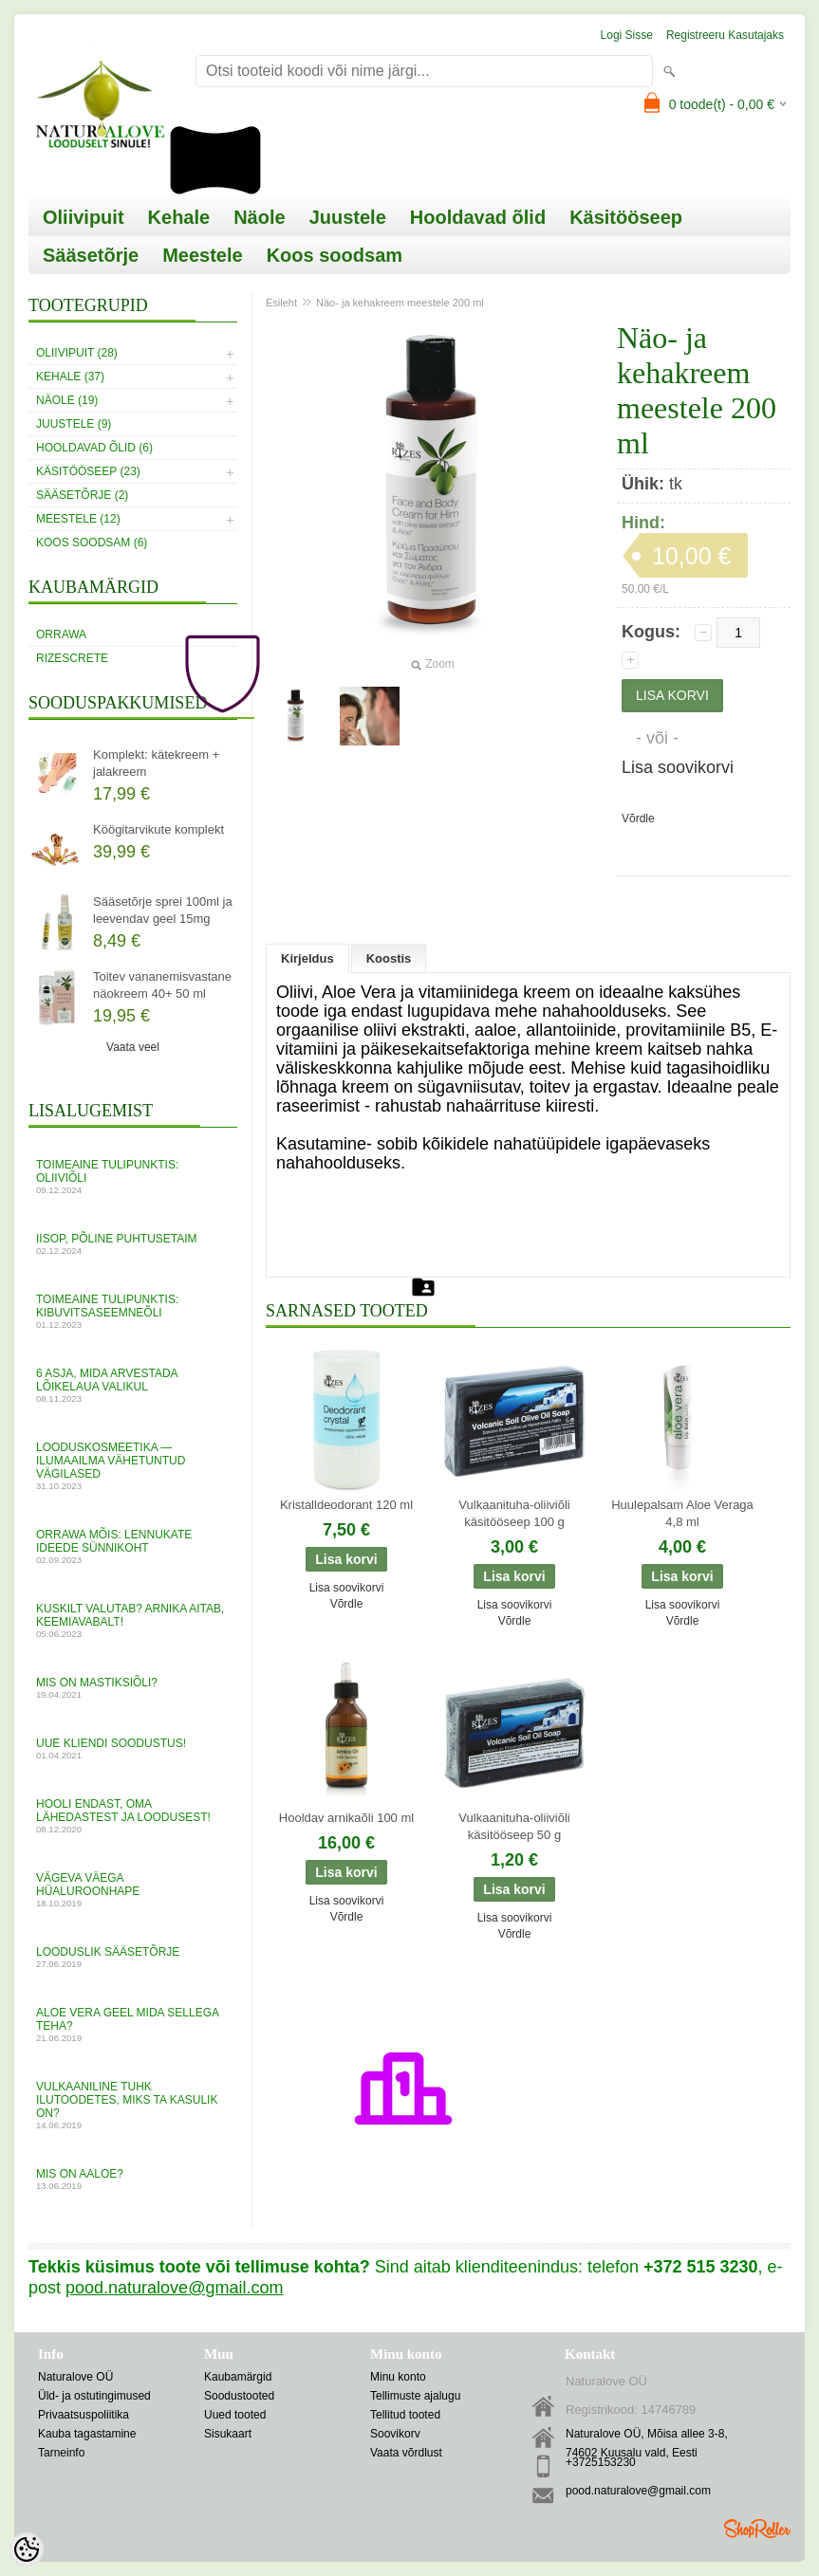  Describe the element at coordinates (423, 1287) in the screenshot. I see `open a shared folder` at that location.